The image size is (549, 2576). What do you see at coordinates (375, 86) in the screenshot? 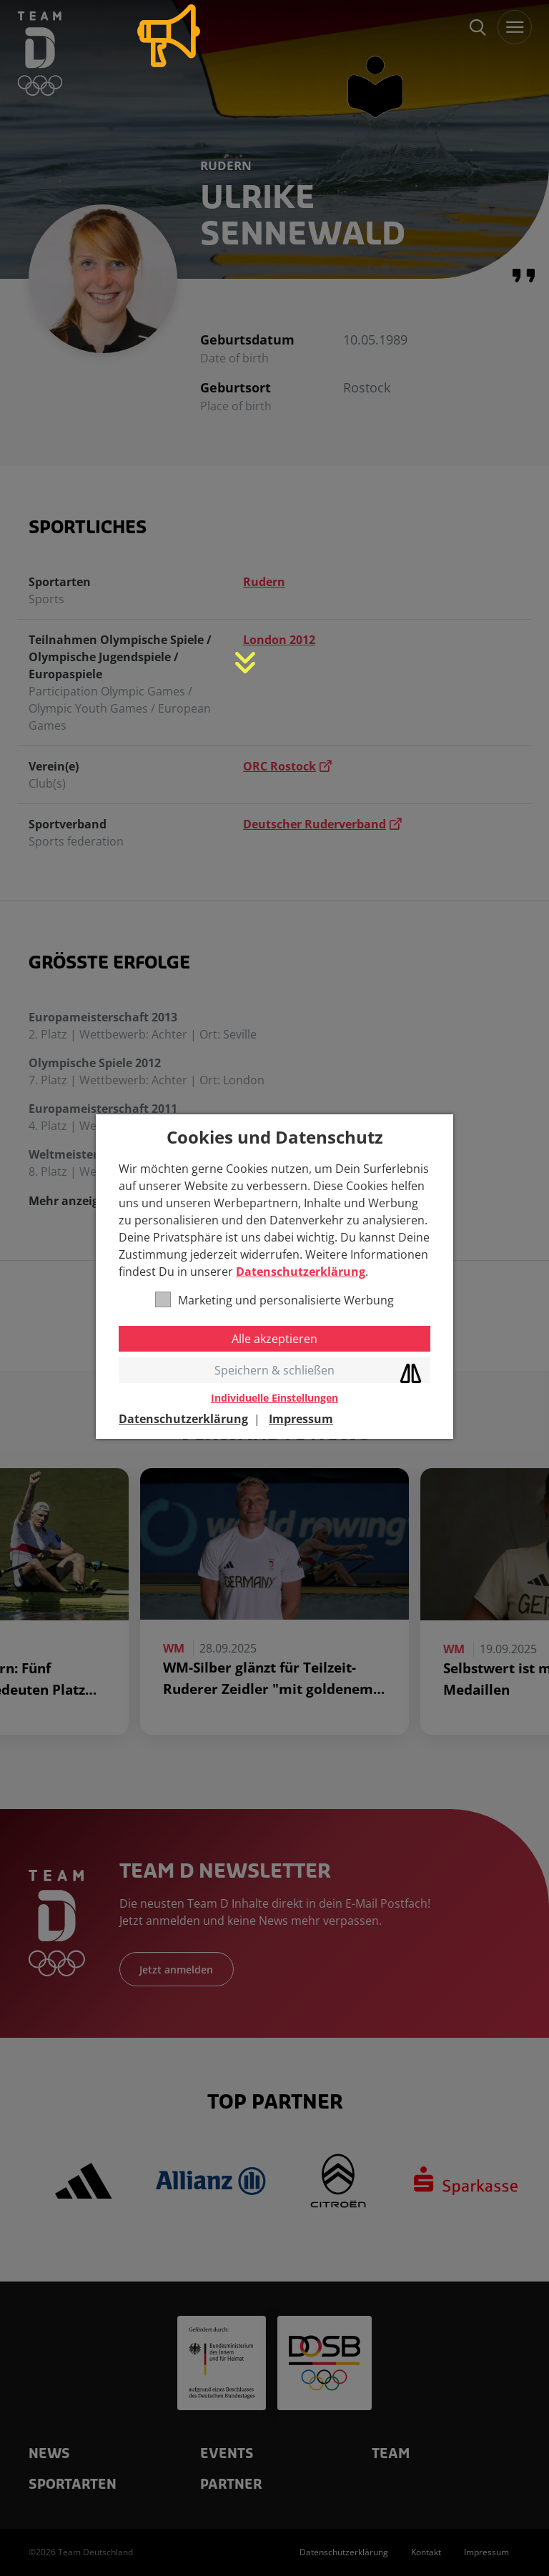
I see `access local library services` at bounding box center [375, 86].